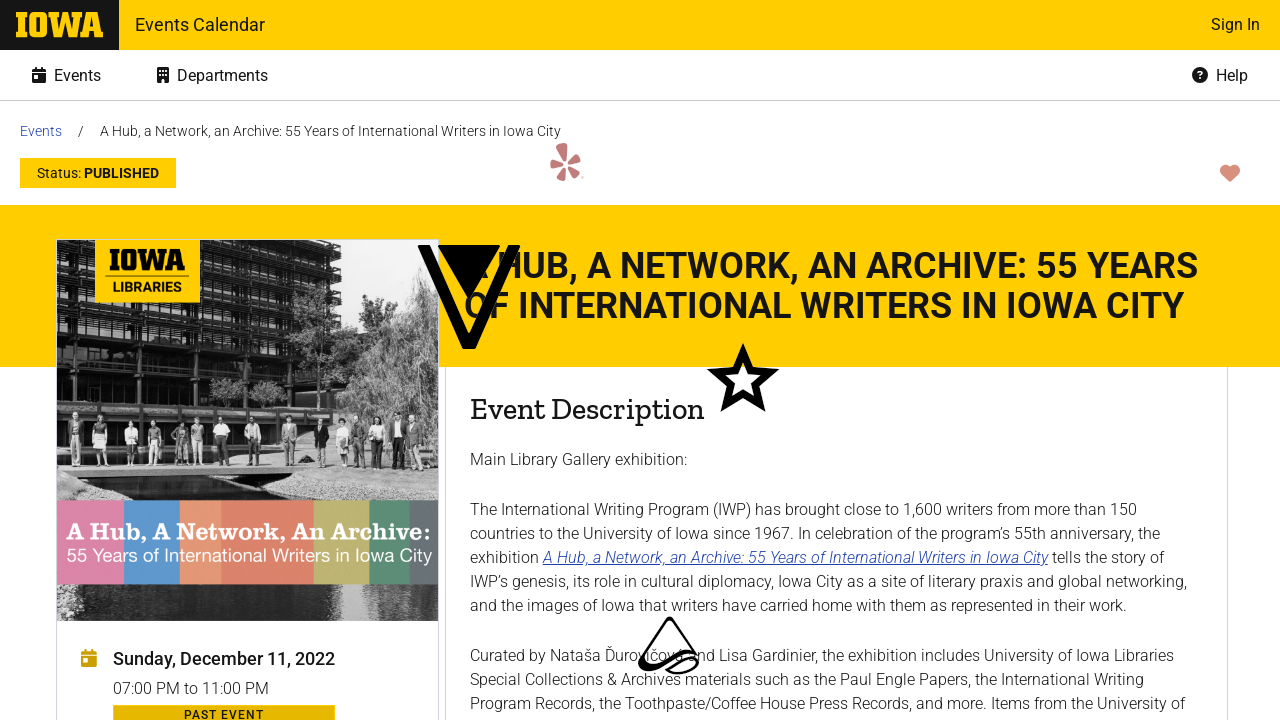  Describe the element at coordinates (469, 297) in the screenshot. I see `open the ReVanced app` at that location.